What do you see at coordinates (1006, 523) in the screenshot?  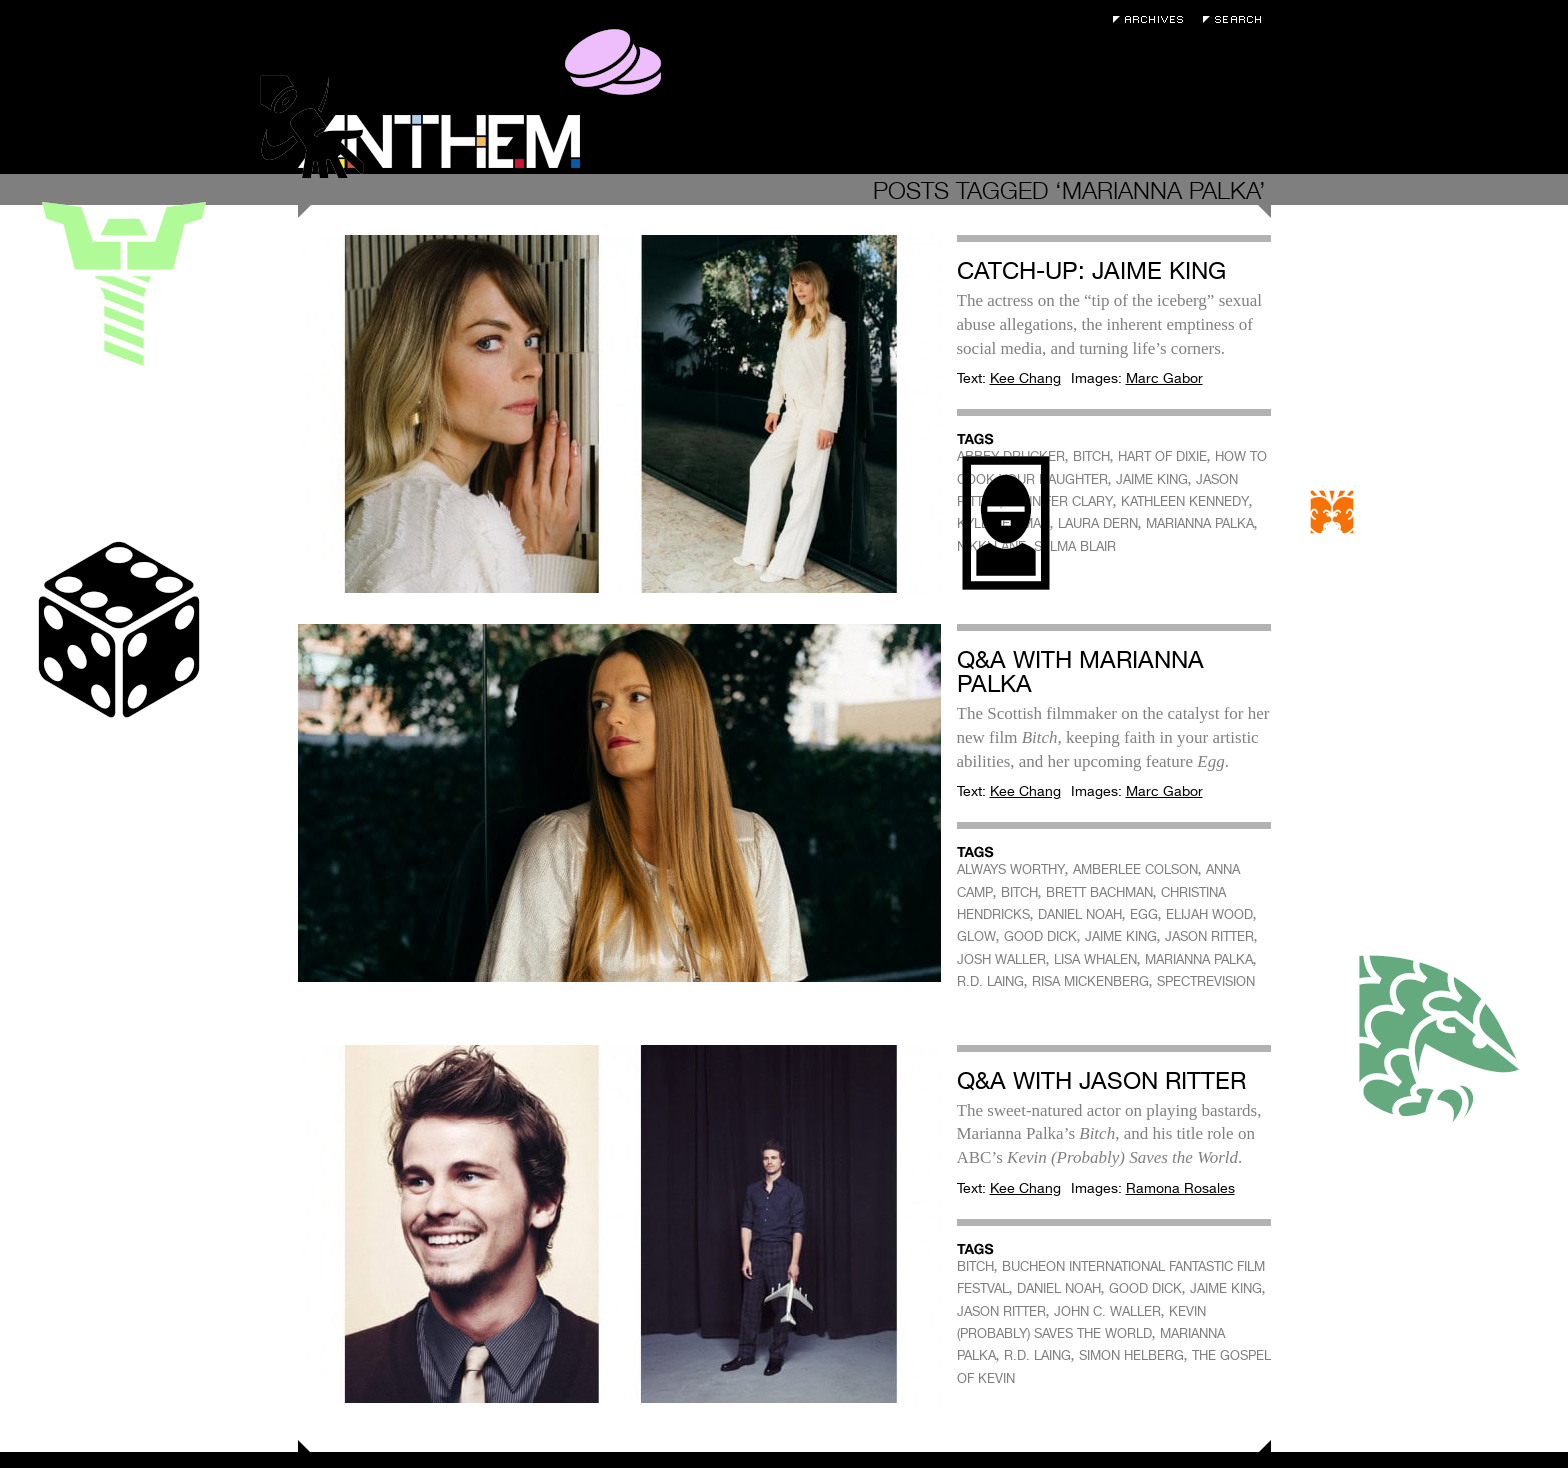 I see `view user profile or account` at bounding box center [1006, 523].